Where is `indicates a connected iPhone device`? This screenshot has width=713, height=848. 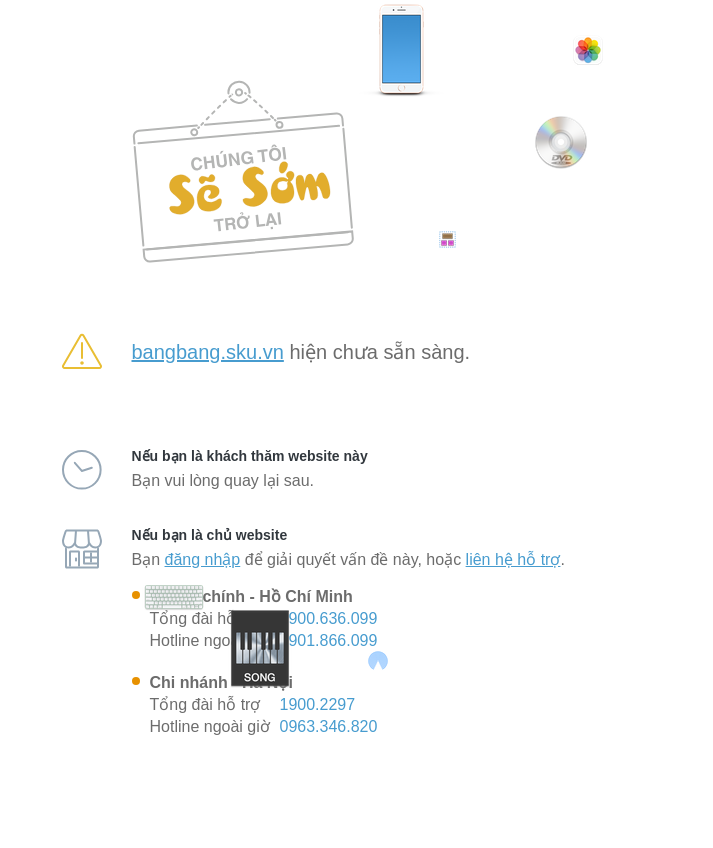 indicates a connected iPhone device is located at coordinates (401, 50).